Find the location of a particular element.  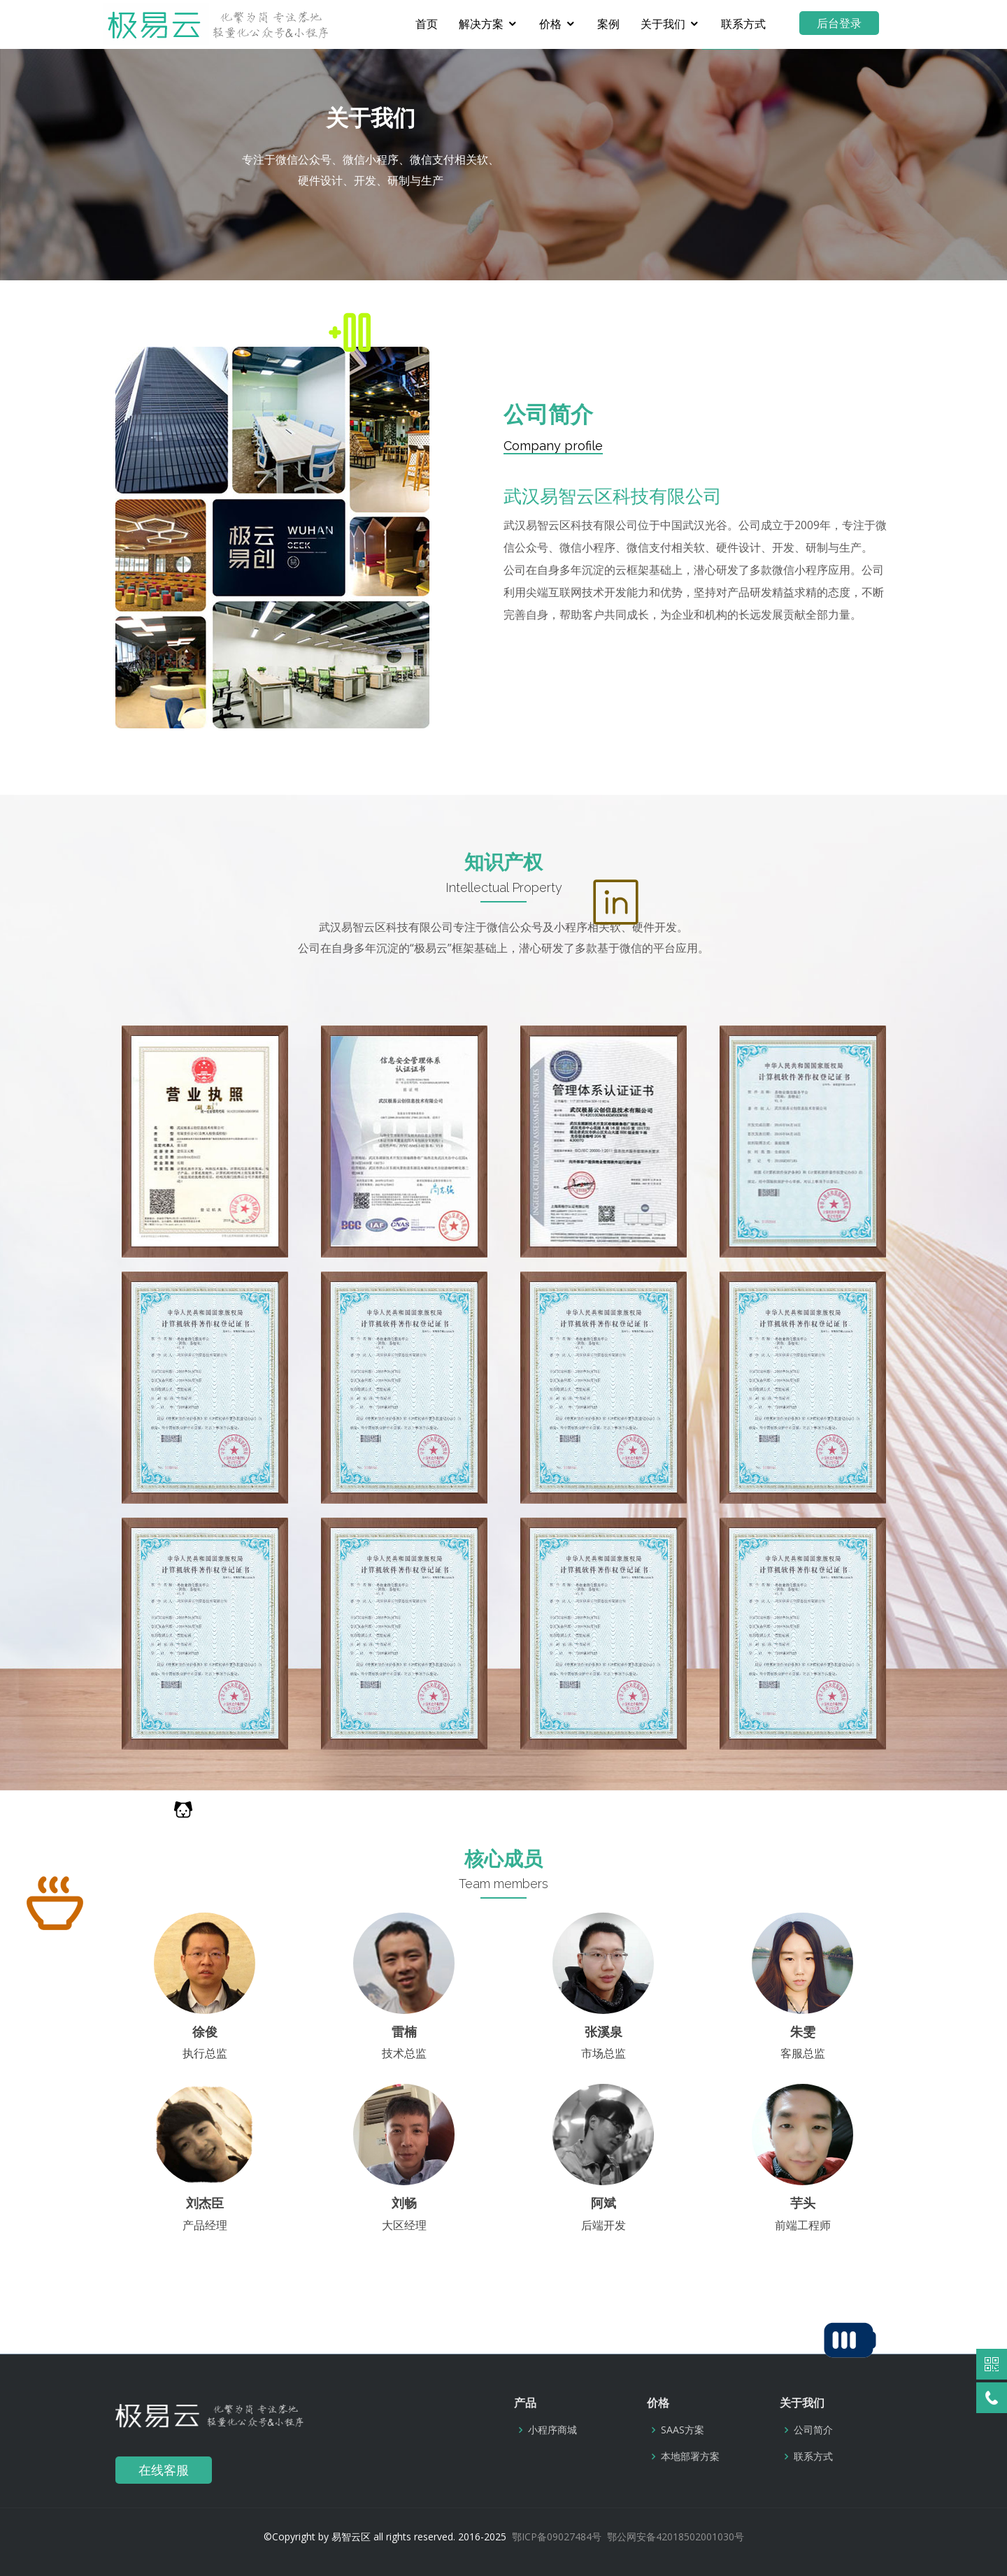

open LinkedIn profile or app is located at coordinates (615, 902).